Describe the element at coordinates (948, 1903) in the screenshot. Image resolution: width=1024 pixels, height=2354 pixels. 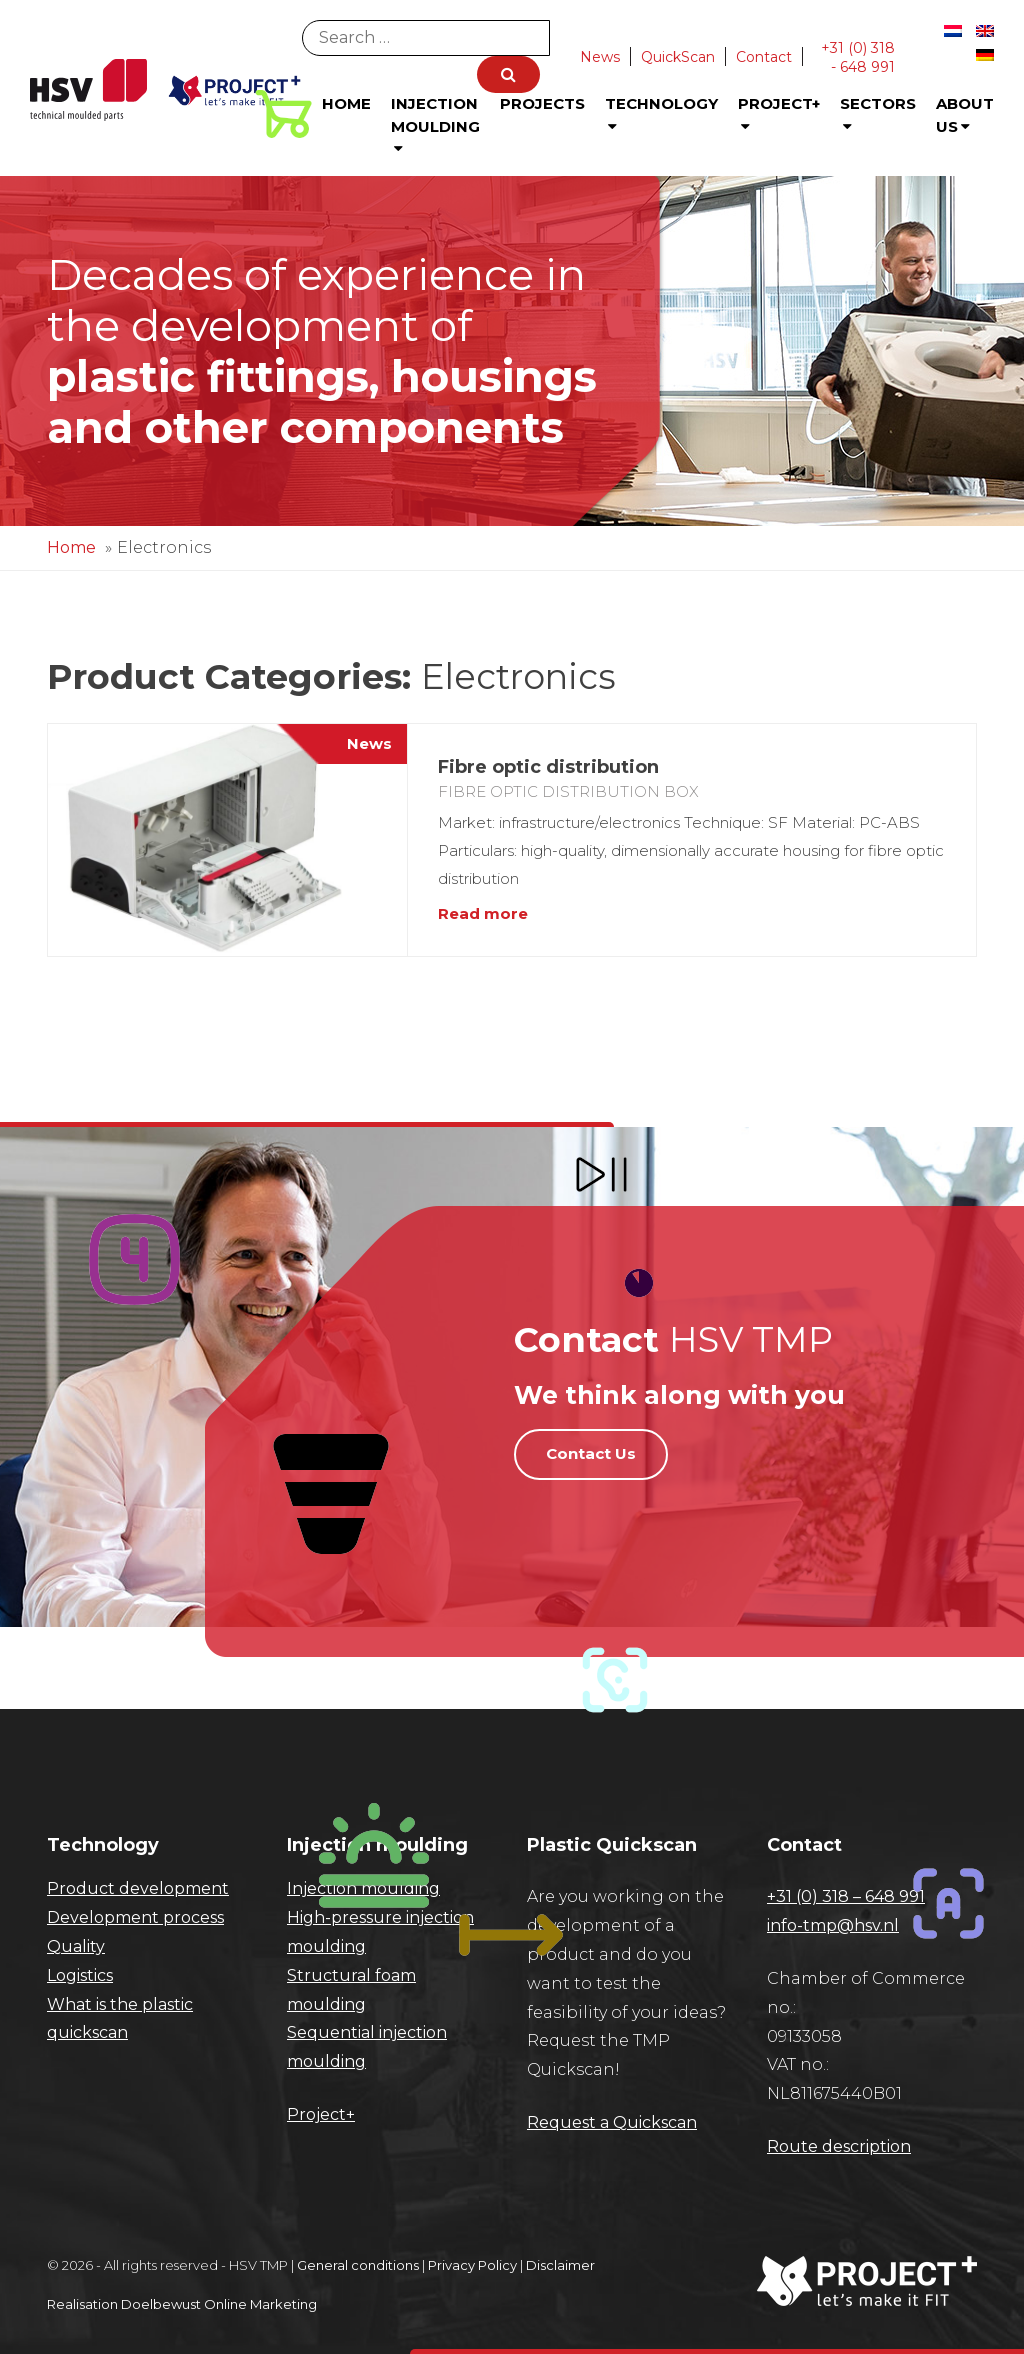
I see `enable auto-focus mode for camera` at that location.